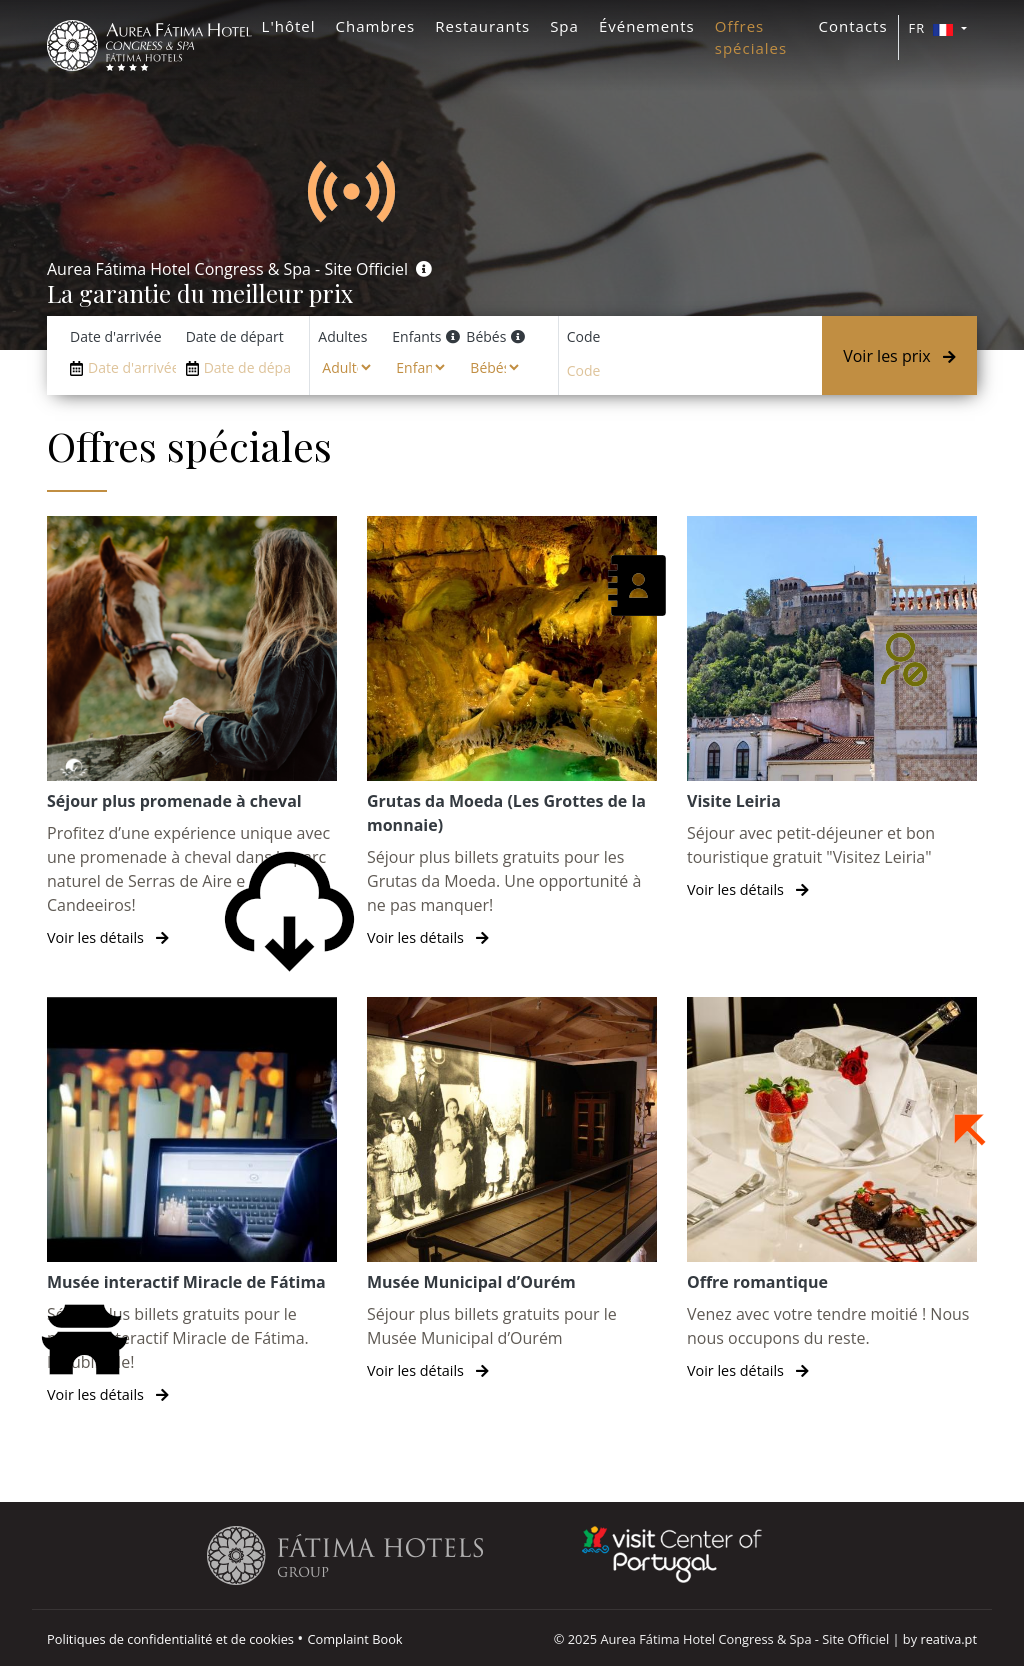 The image size is (1024, 1666). I want to click on access historical landmarks or monuments, so click(84, 1339).